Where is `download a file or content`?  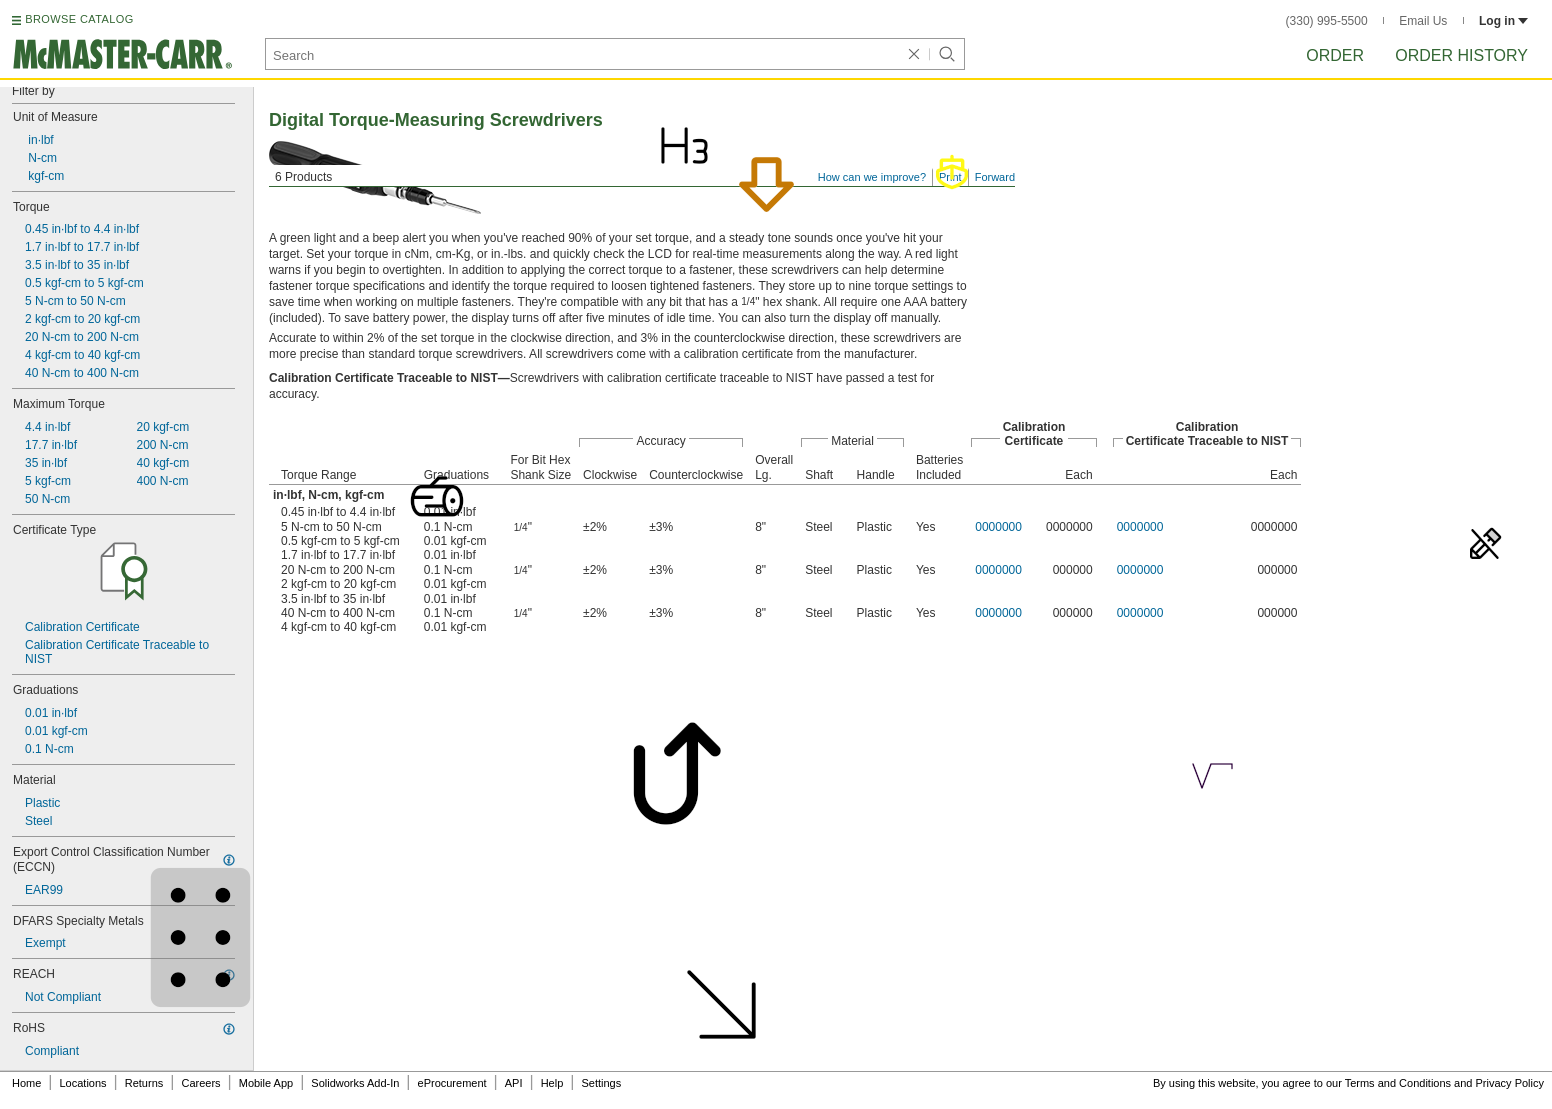 download a file or content is located at coordinates (766, 182).